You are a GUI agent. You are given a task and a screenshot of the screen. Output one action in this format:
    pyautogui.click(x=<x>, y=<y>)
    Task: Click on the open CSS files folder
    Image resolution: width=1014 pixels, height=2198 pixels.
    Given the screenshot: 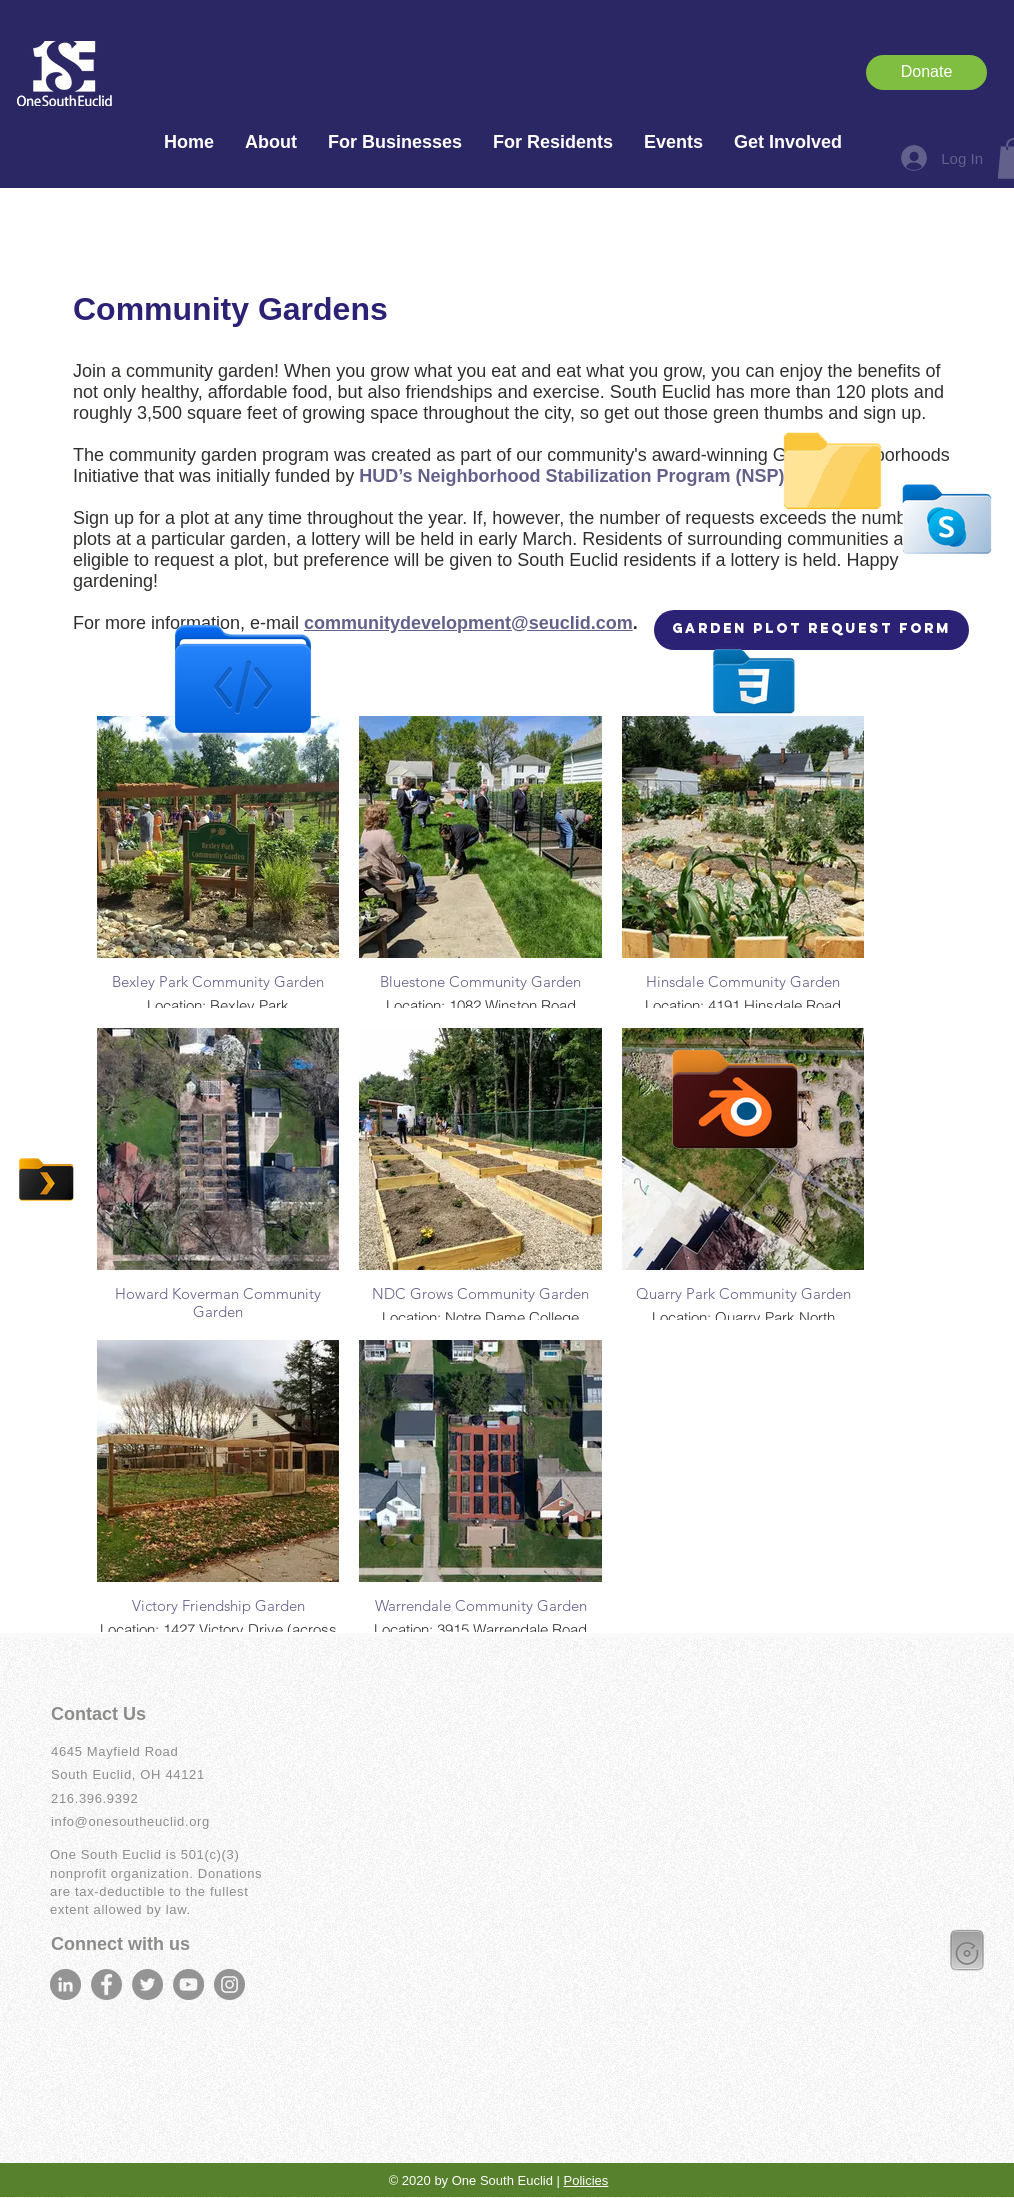 What is the action you would take?
    pyautogui.click(x=753, y=683)
    